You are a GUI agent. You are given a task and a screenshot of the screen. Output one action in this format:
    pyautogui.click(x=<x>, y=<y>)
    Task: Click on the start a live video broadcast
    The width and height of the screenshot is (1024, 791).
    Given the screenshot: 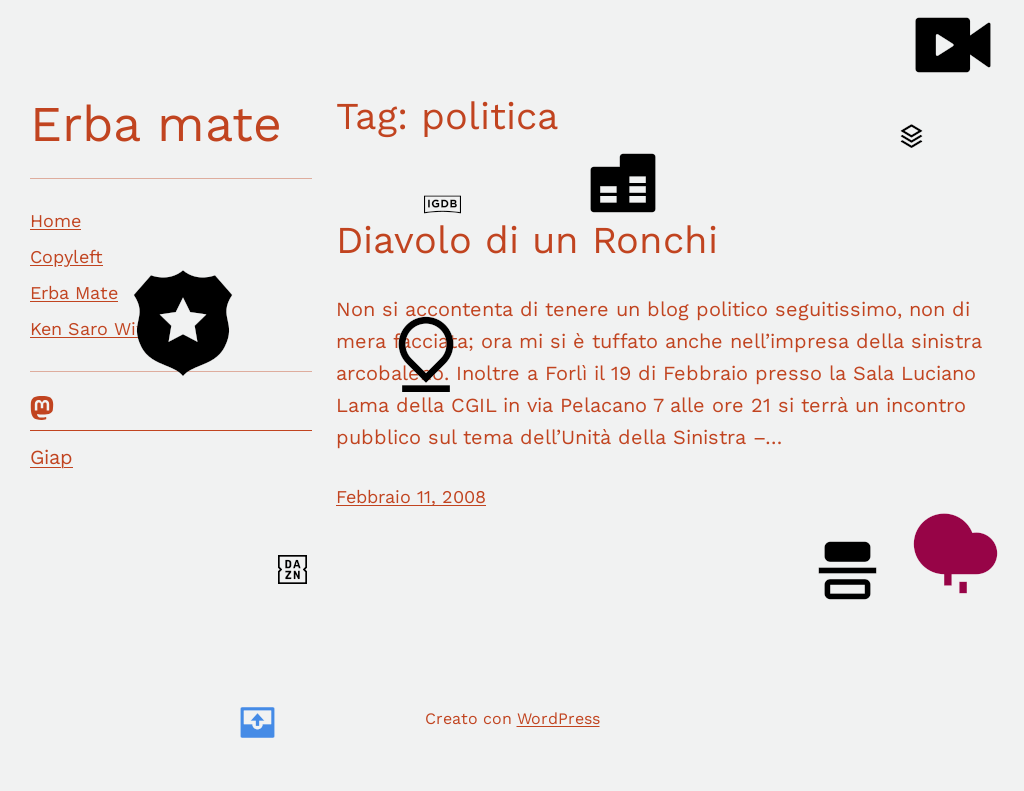 What is the action you would take?
    pyautogui.click(x=953, y=45)
    